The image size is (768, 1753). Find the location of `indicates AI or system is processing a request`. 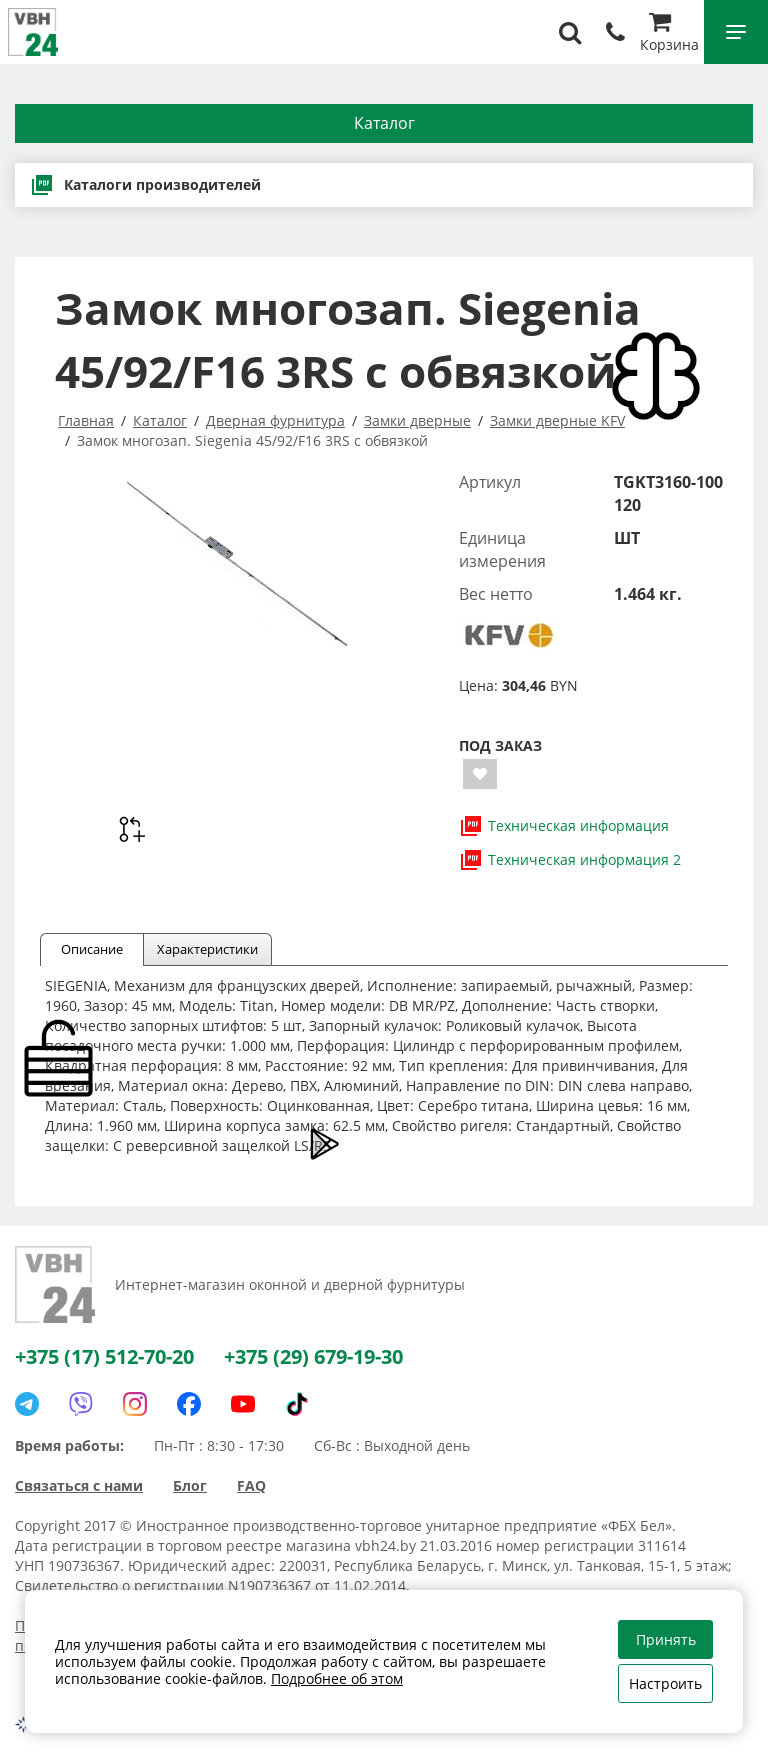

indicates AI or system is processing a request is located at coordinates (656, 376).